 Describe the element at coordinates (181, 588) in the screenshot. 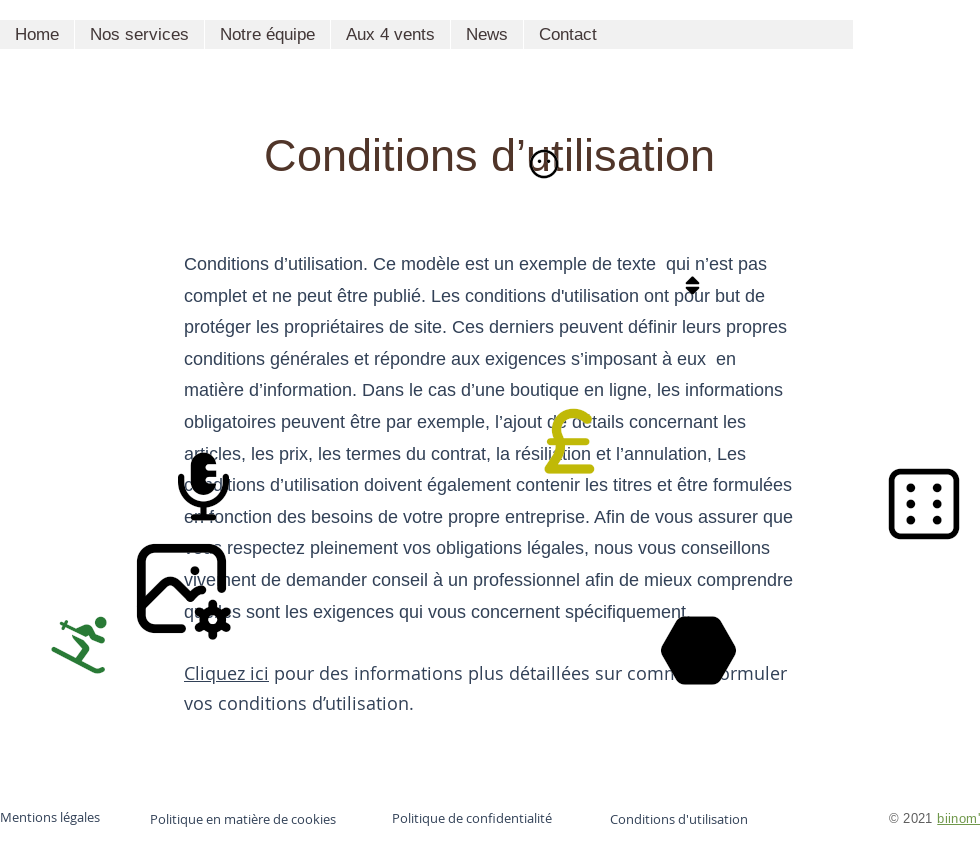

I see `access image or photo settings` at that location.